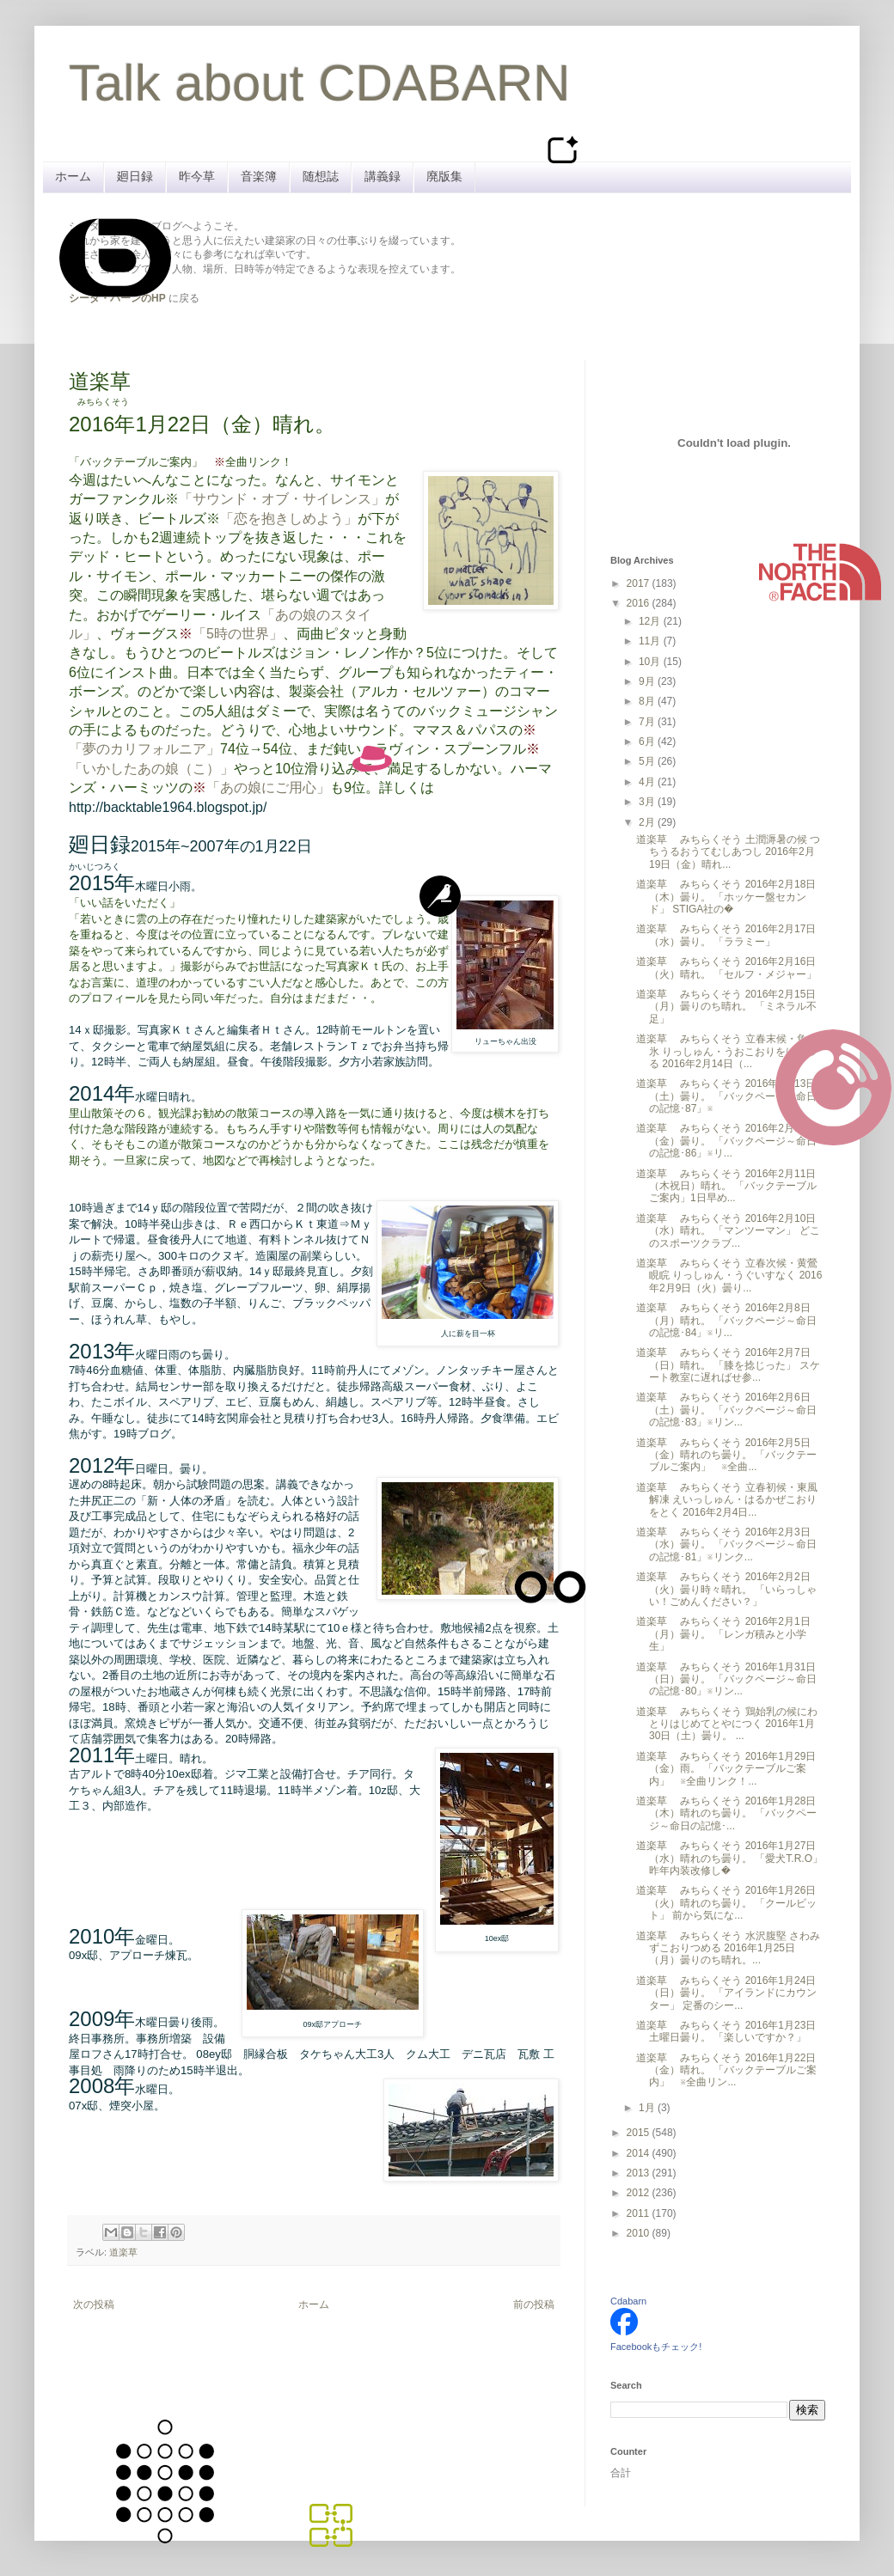 The image size is (894, 2576). What do you see at coordinates (550, 1587) in the screenshot?
I see `open flickr app` at bounding box center [550, 1587].